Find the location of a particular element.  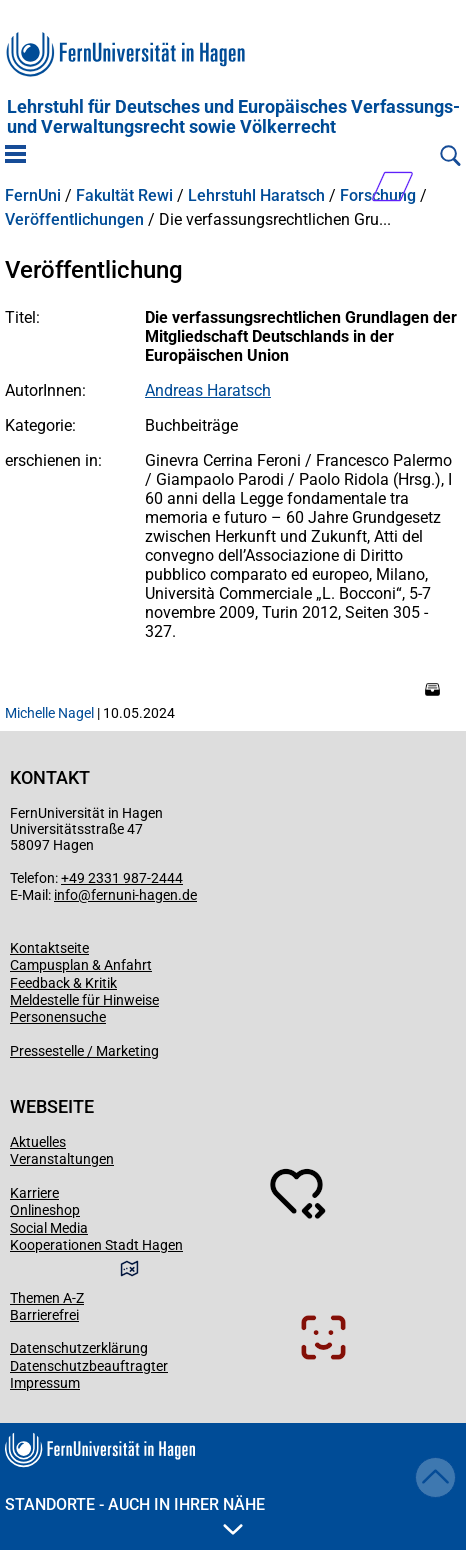

view inbox or received files is located at coordinates (432, 689).